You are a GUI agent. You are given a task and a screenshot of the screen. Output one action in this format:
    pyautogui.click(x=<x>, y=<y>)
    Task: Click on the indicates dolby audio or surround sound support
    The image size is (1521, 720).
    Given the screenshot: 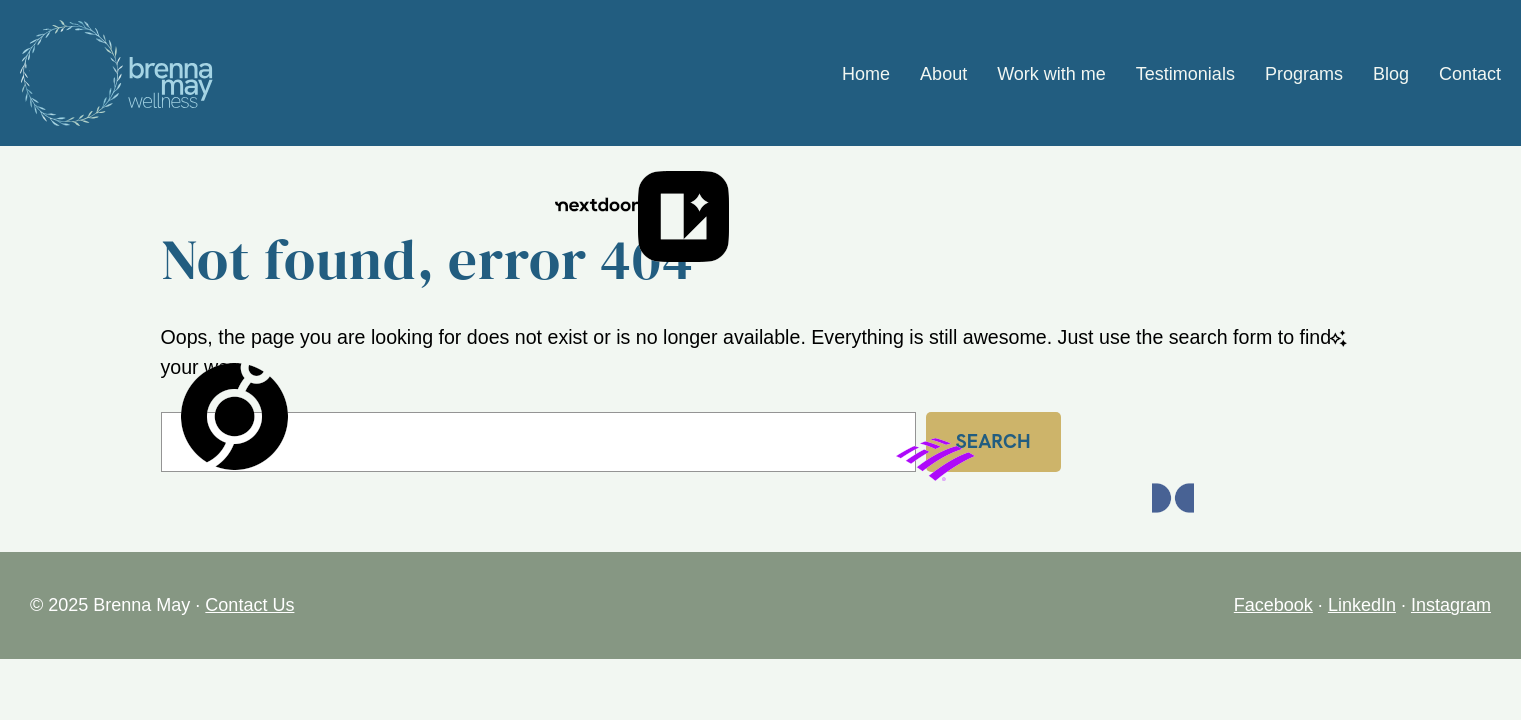 What is the action you would take?
    pyautogui.click(x=1173, y=498)
    